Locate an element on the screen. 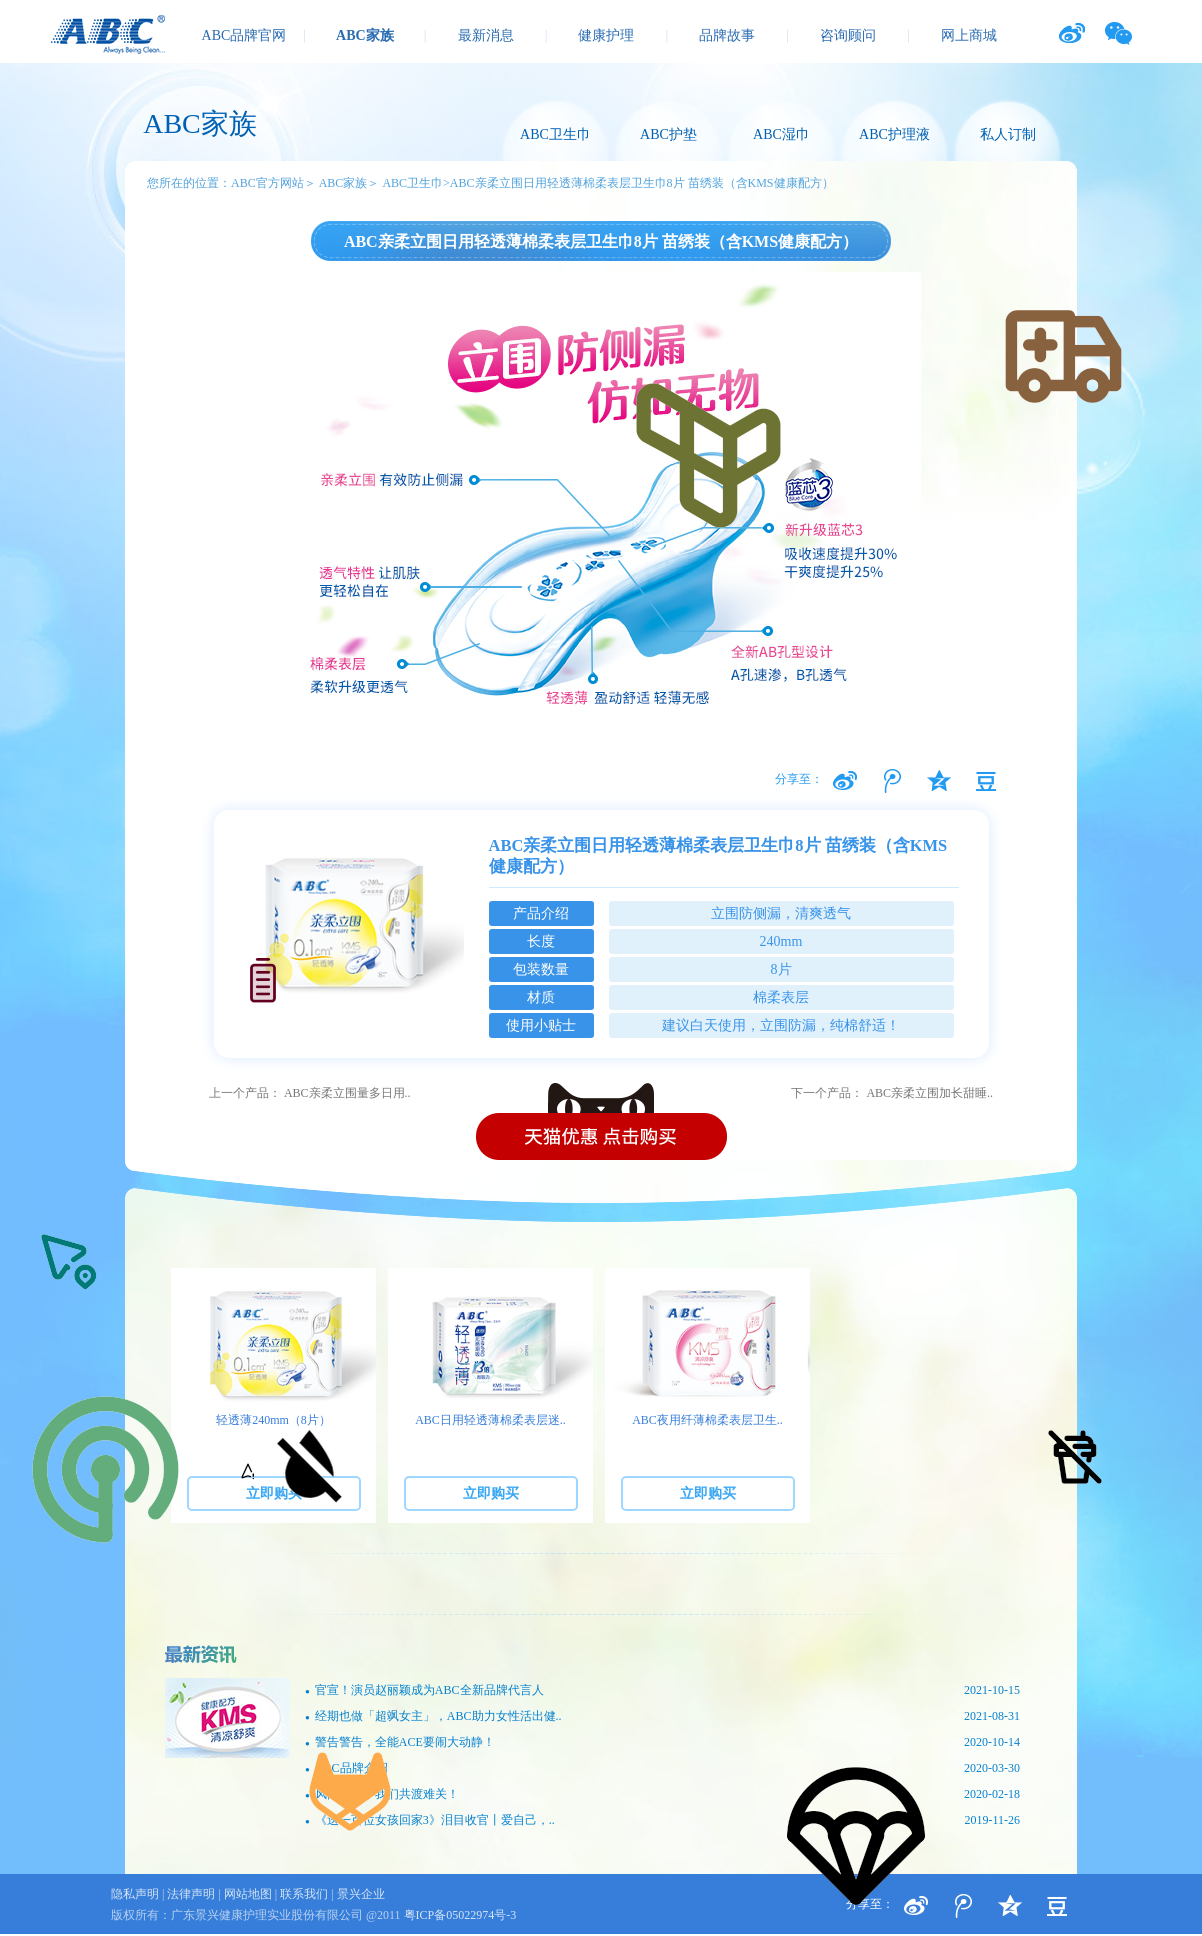  no beverages allowed is located at coordinates (1075, 1457).